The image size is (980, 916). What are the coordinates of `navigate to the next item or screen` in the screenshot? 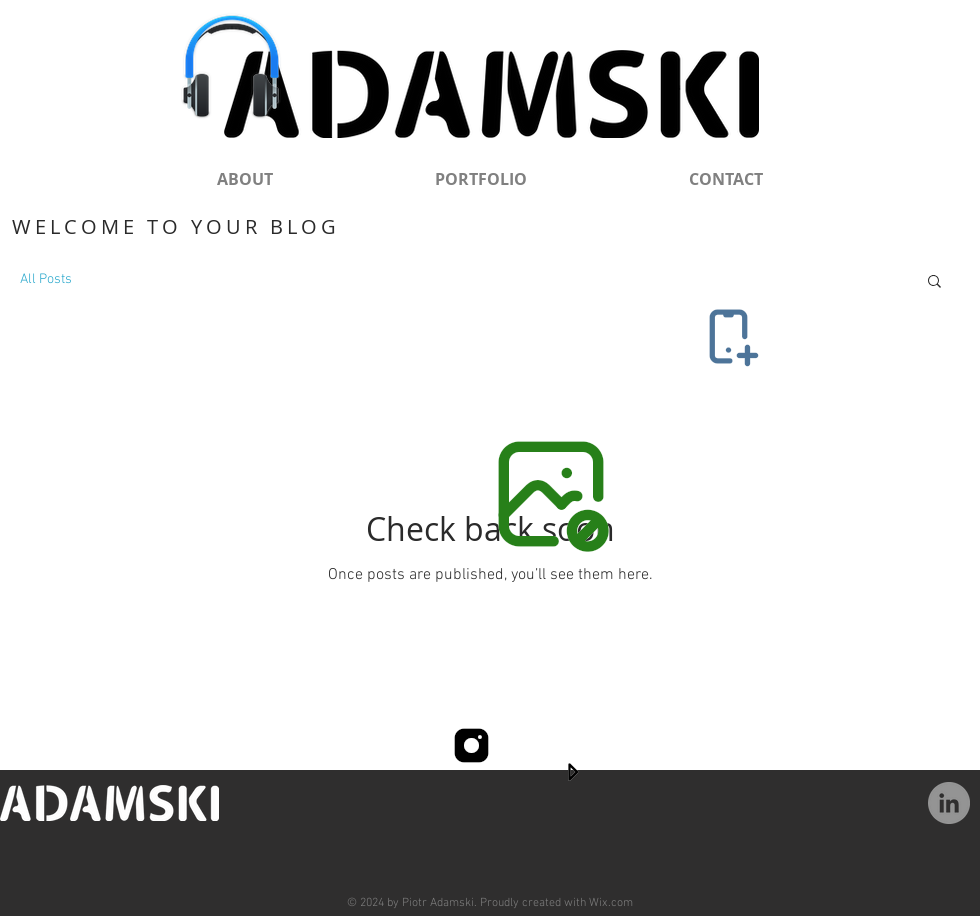 It's located at (572, 772).